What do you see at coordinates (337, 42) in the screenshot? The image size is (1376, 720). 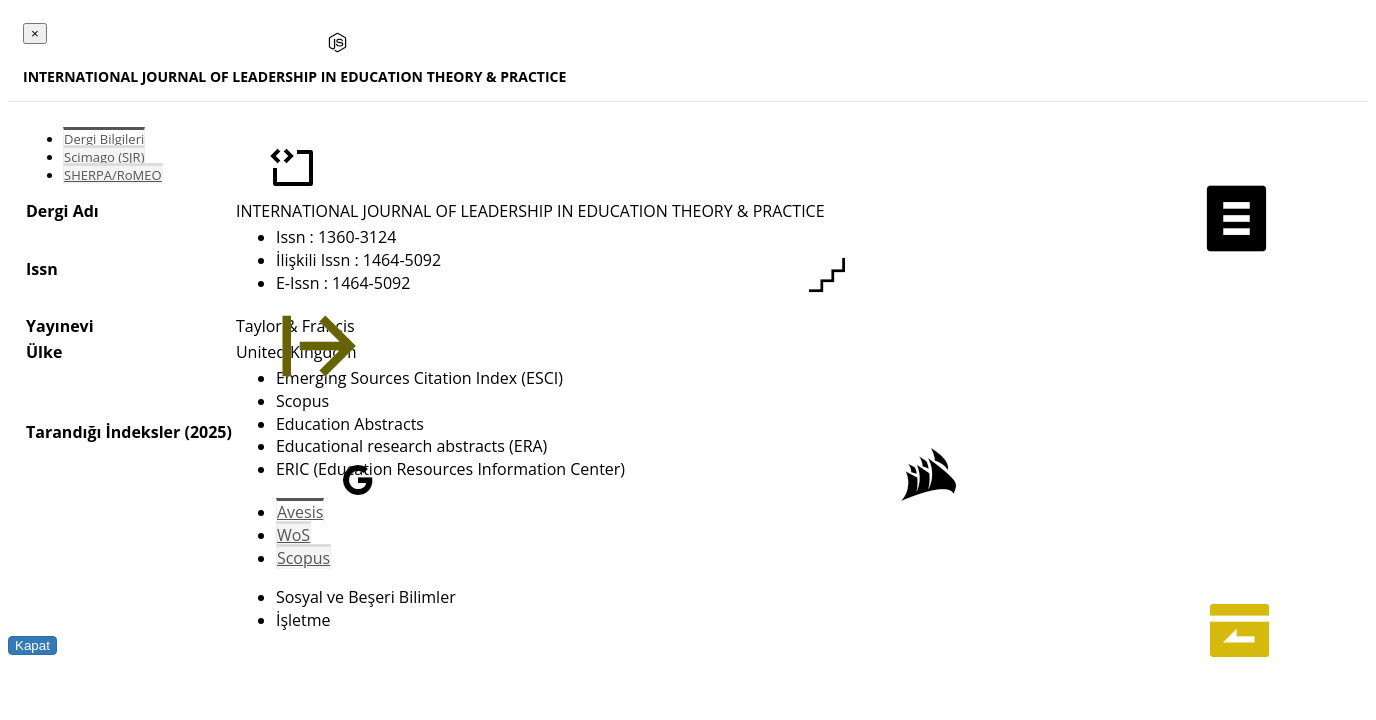 I see `Node.js logo` at bounding box center [337, 42].